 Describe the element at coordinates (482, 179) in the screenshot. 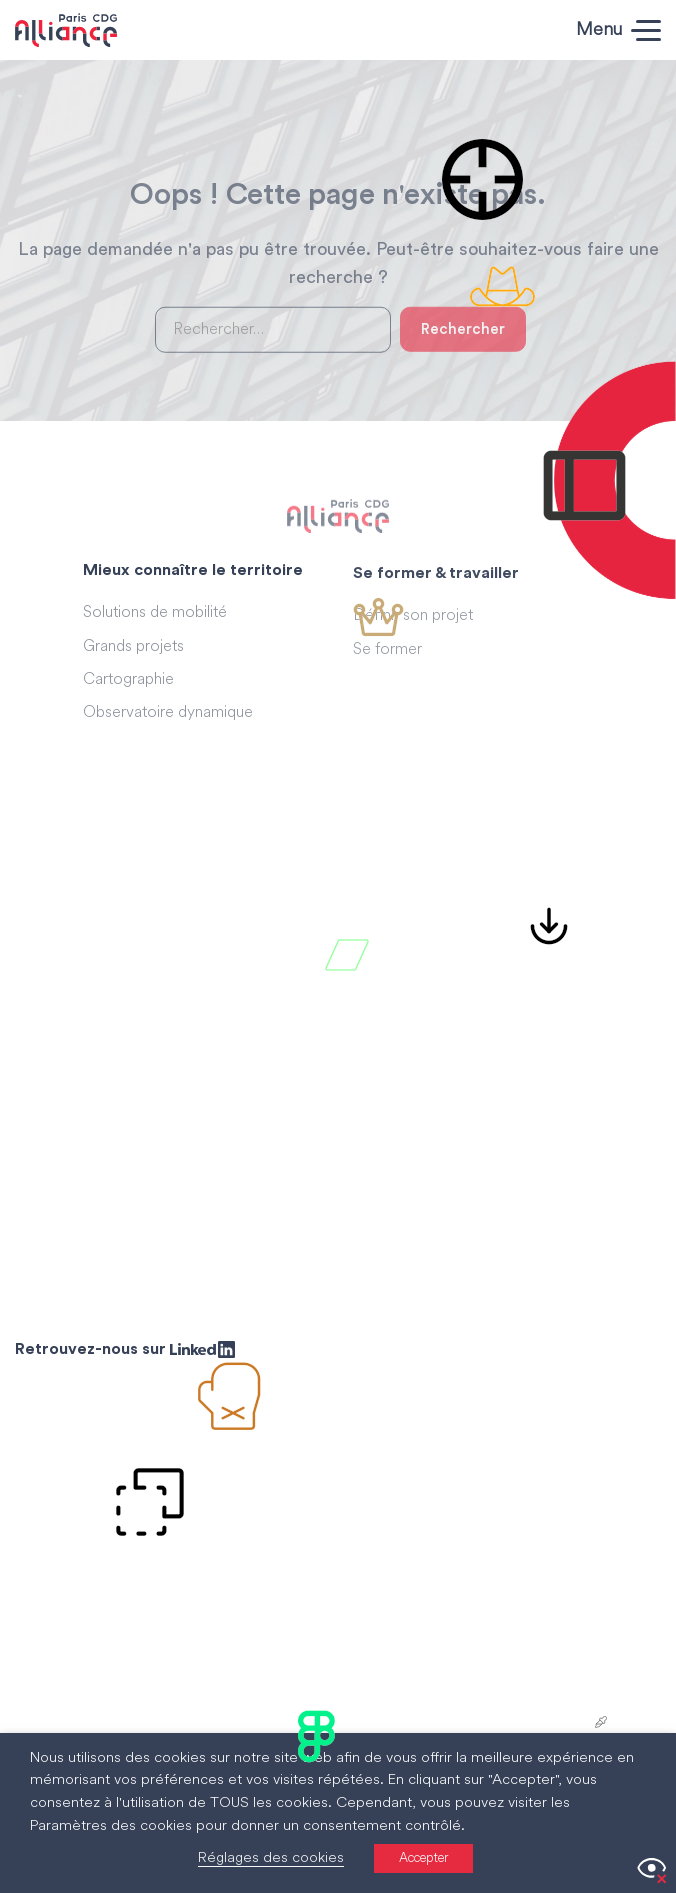

I see `set or view target goals` at that location.